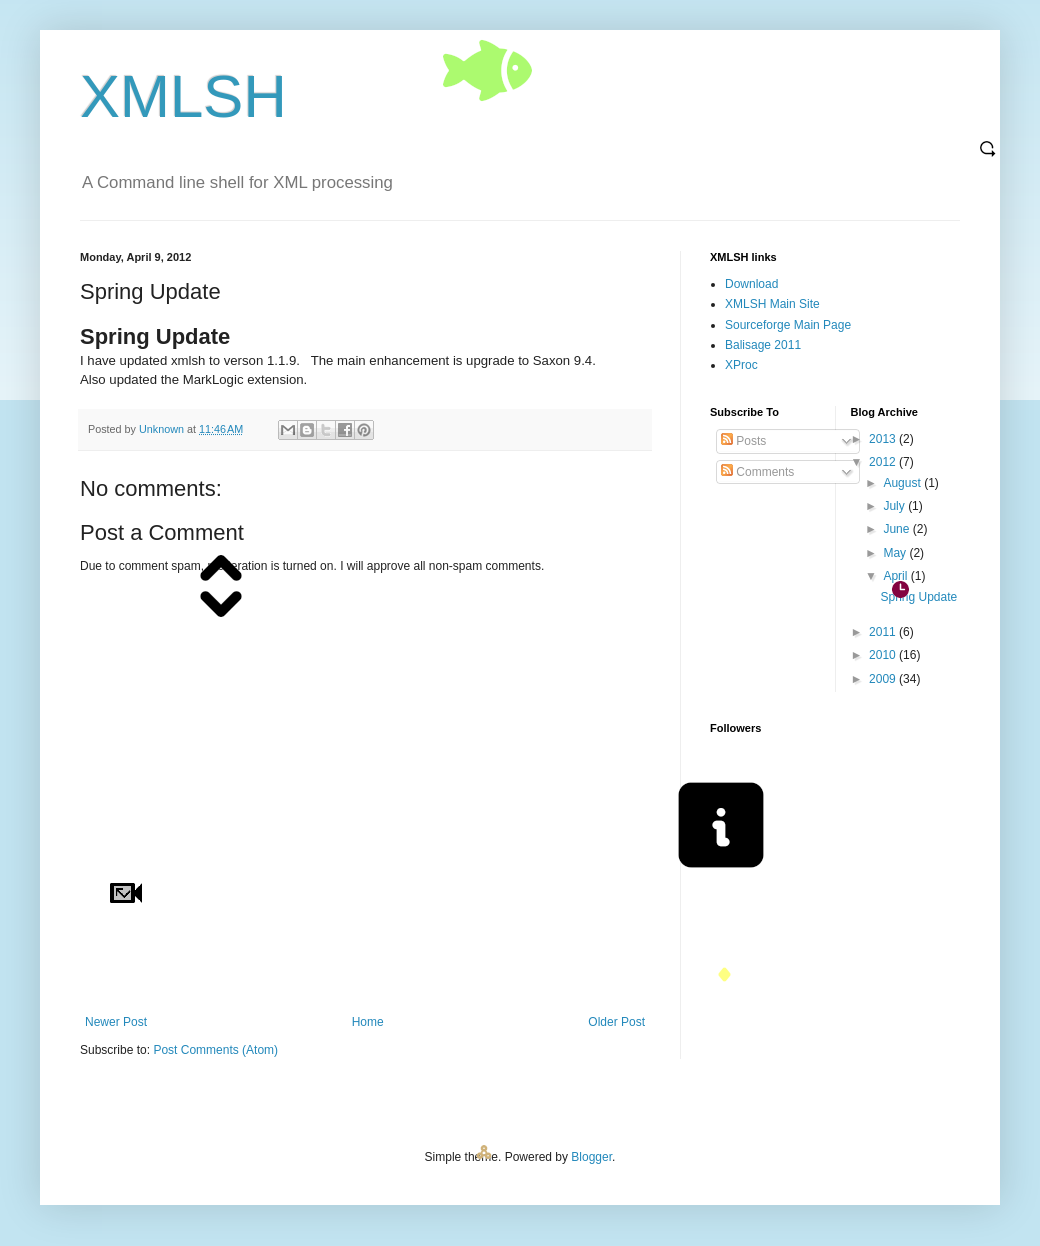 Image resolution: width=1040 pixels, height=1246 pixels. I want to click on indicates a missed video call, so click(126, 893).